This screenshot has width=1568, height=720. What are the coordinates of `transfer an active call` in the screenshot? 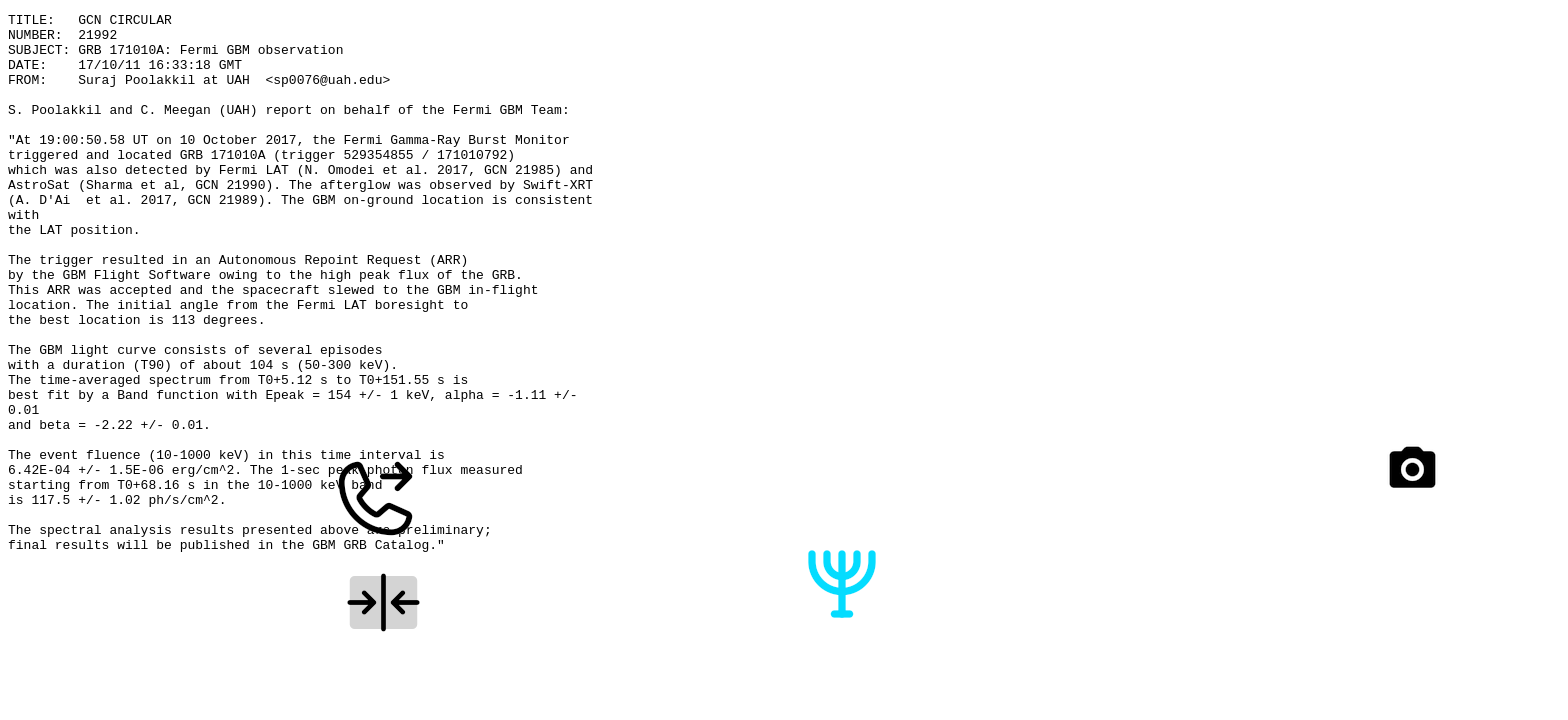 It's located at (377, 497).